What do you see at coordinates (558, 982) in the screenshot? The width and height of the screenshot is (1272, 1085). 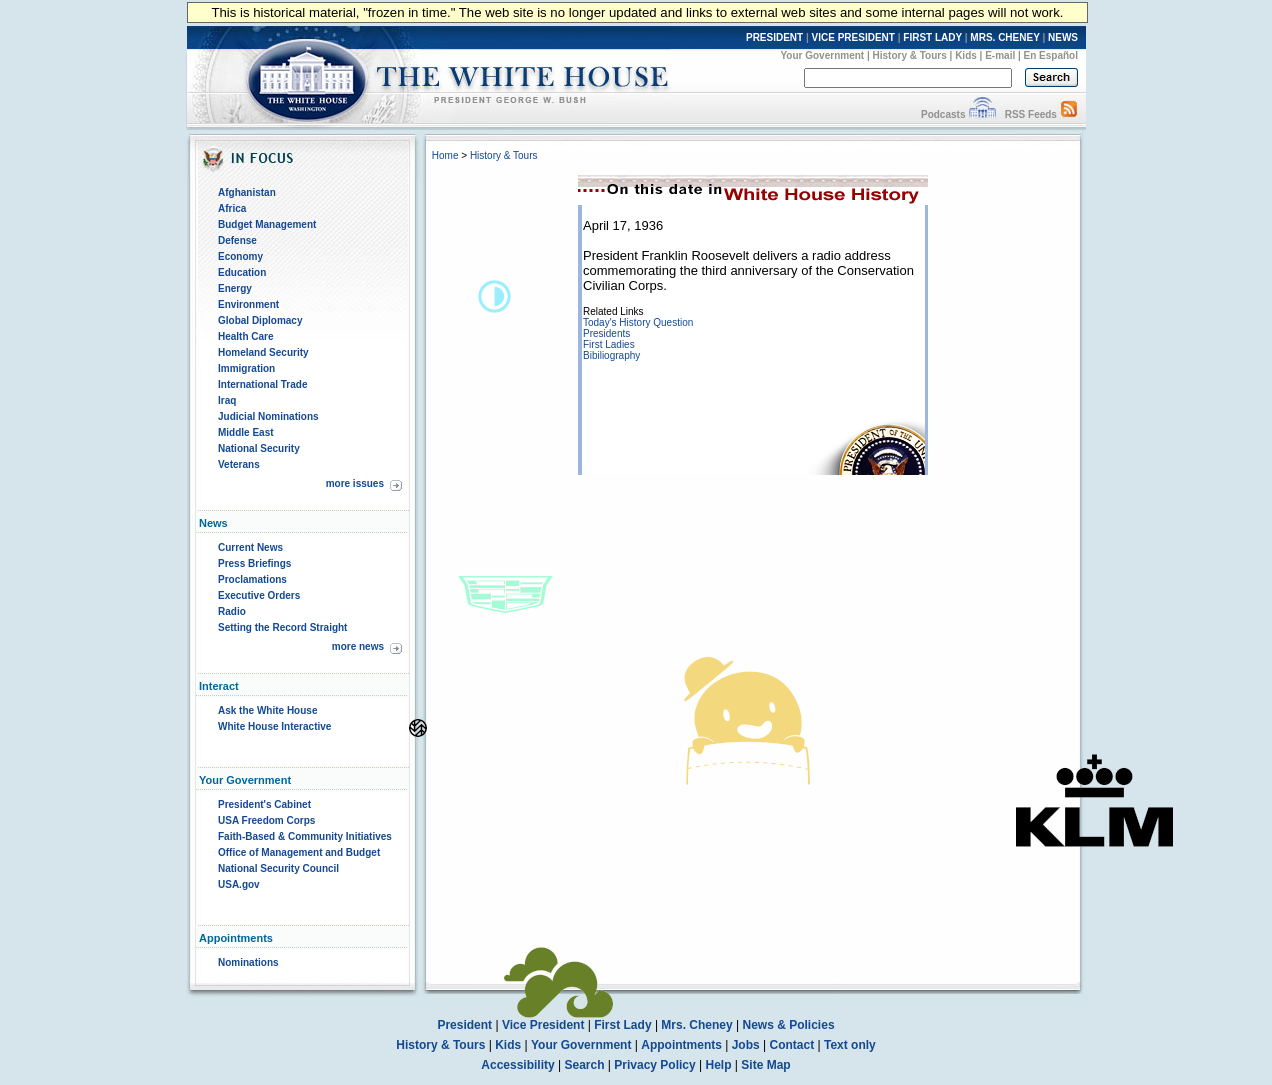 I see `open seafile cloud storage app` at bounding box center [558, 982].